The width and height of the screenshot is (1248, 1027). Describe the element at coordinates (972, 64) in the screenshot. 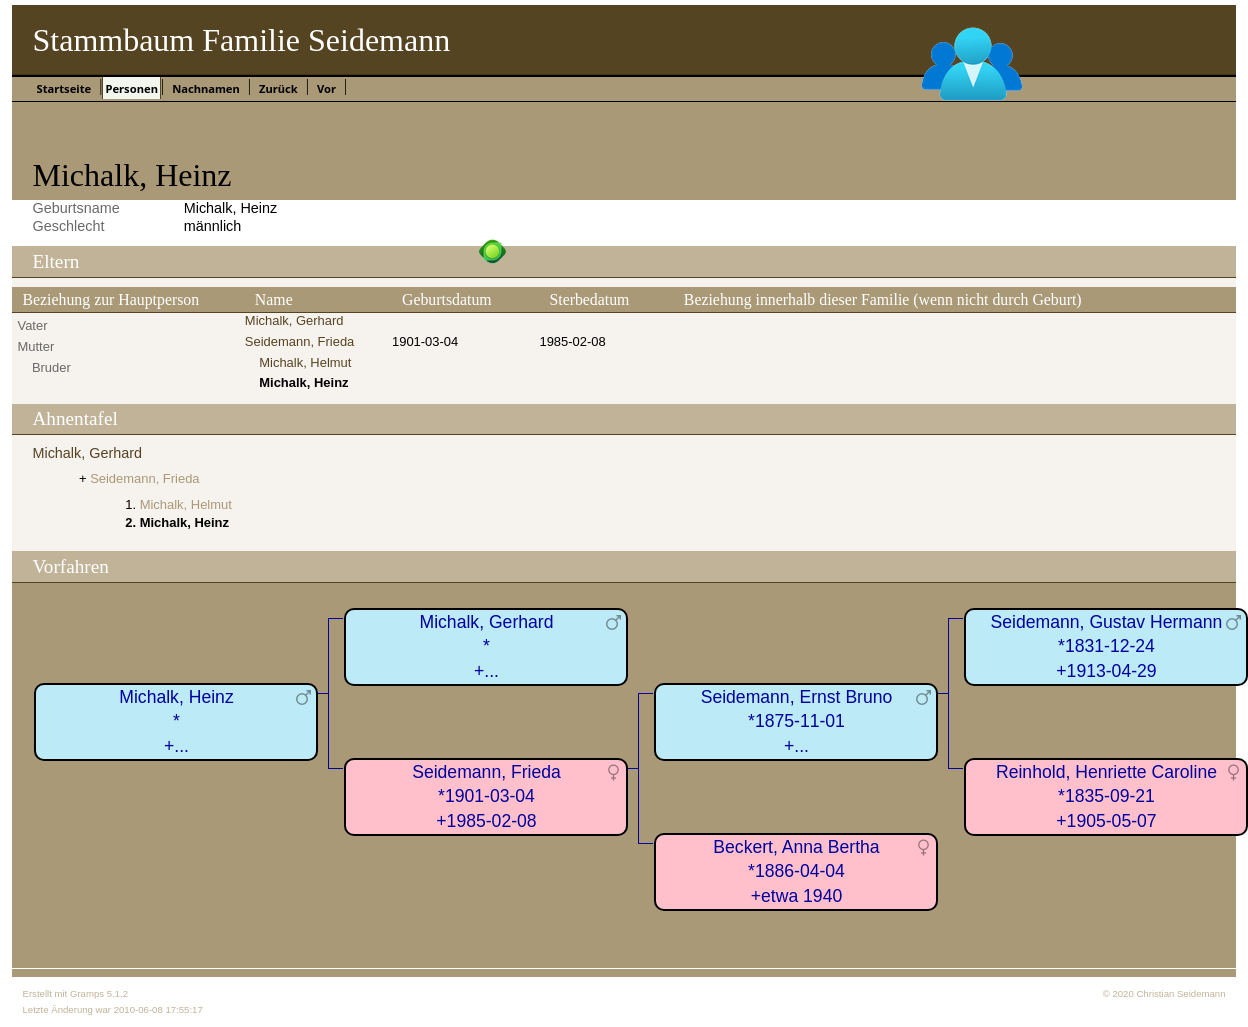

I see `open the community app` at that location.